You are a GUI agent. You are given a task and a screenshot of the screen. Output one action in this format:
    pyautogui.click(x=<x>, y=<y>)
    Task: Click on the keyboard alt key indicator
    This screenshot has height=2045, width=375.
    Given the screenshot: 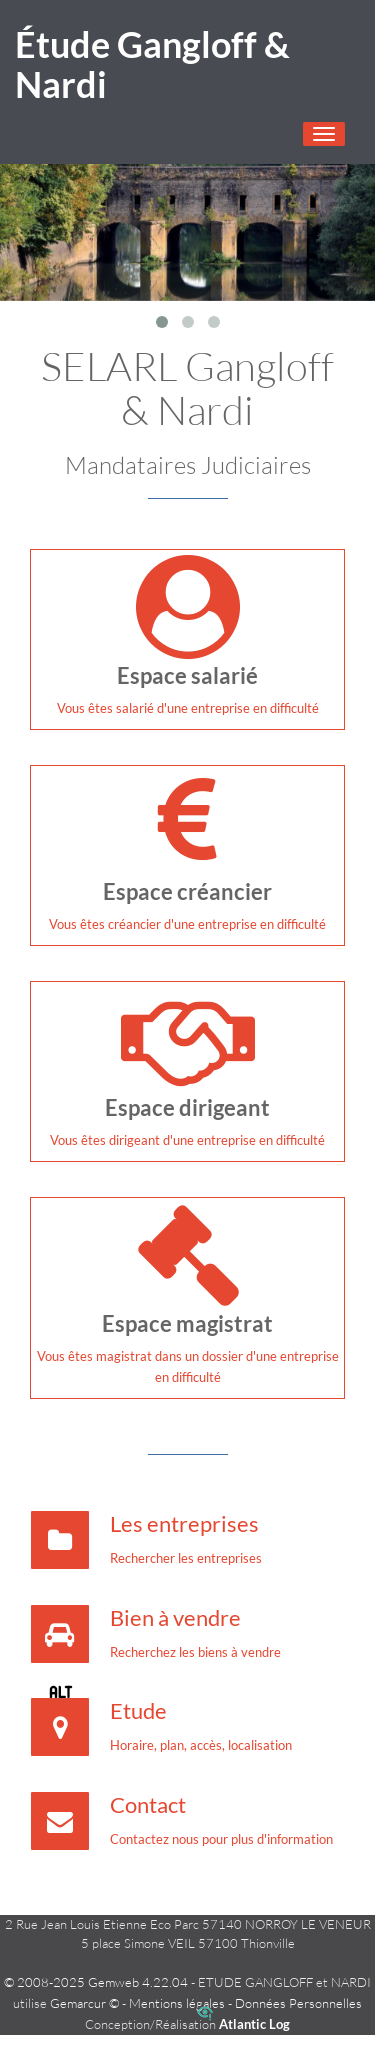 What is the action you would take?
    pyautogui.click(x=61, y=1692)
    